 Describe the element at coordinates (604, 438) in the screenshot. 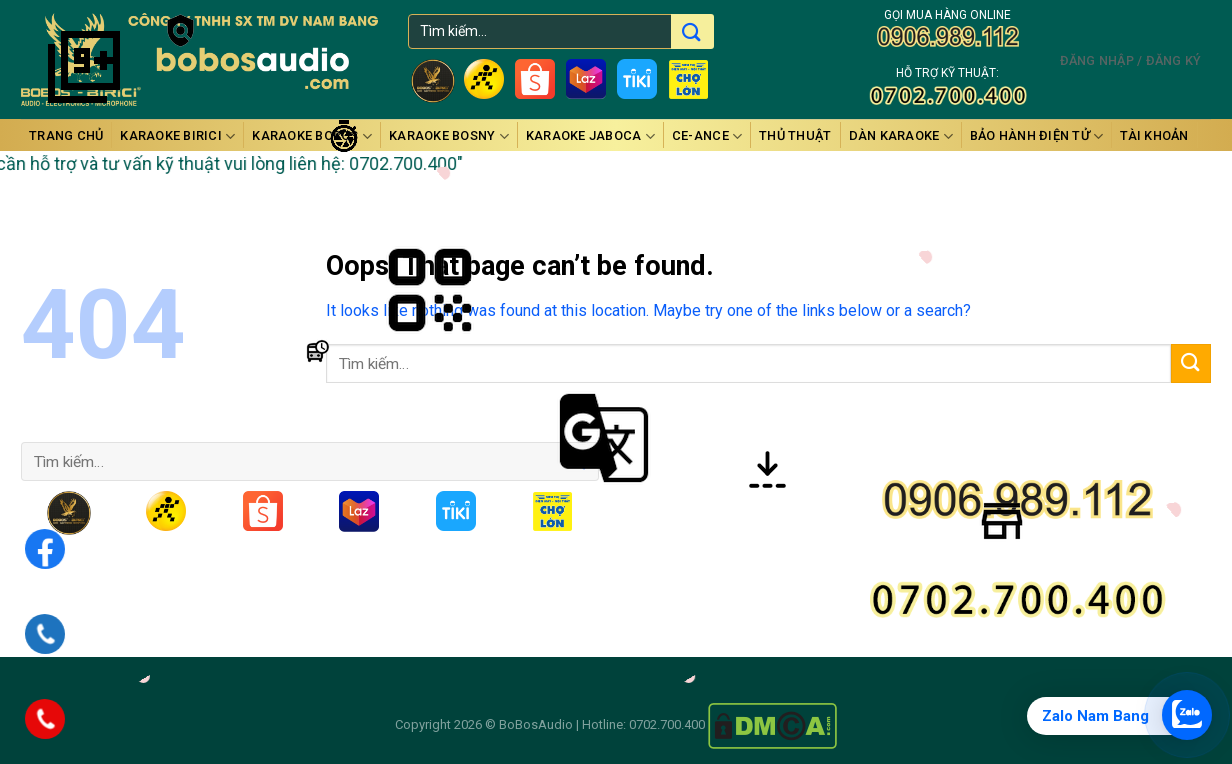

I see `translate text using Google Translate` at that location.